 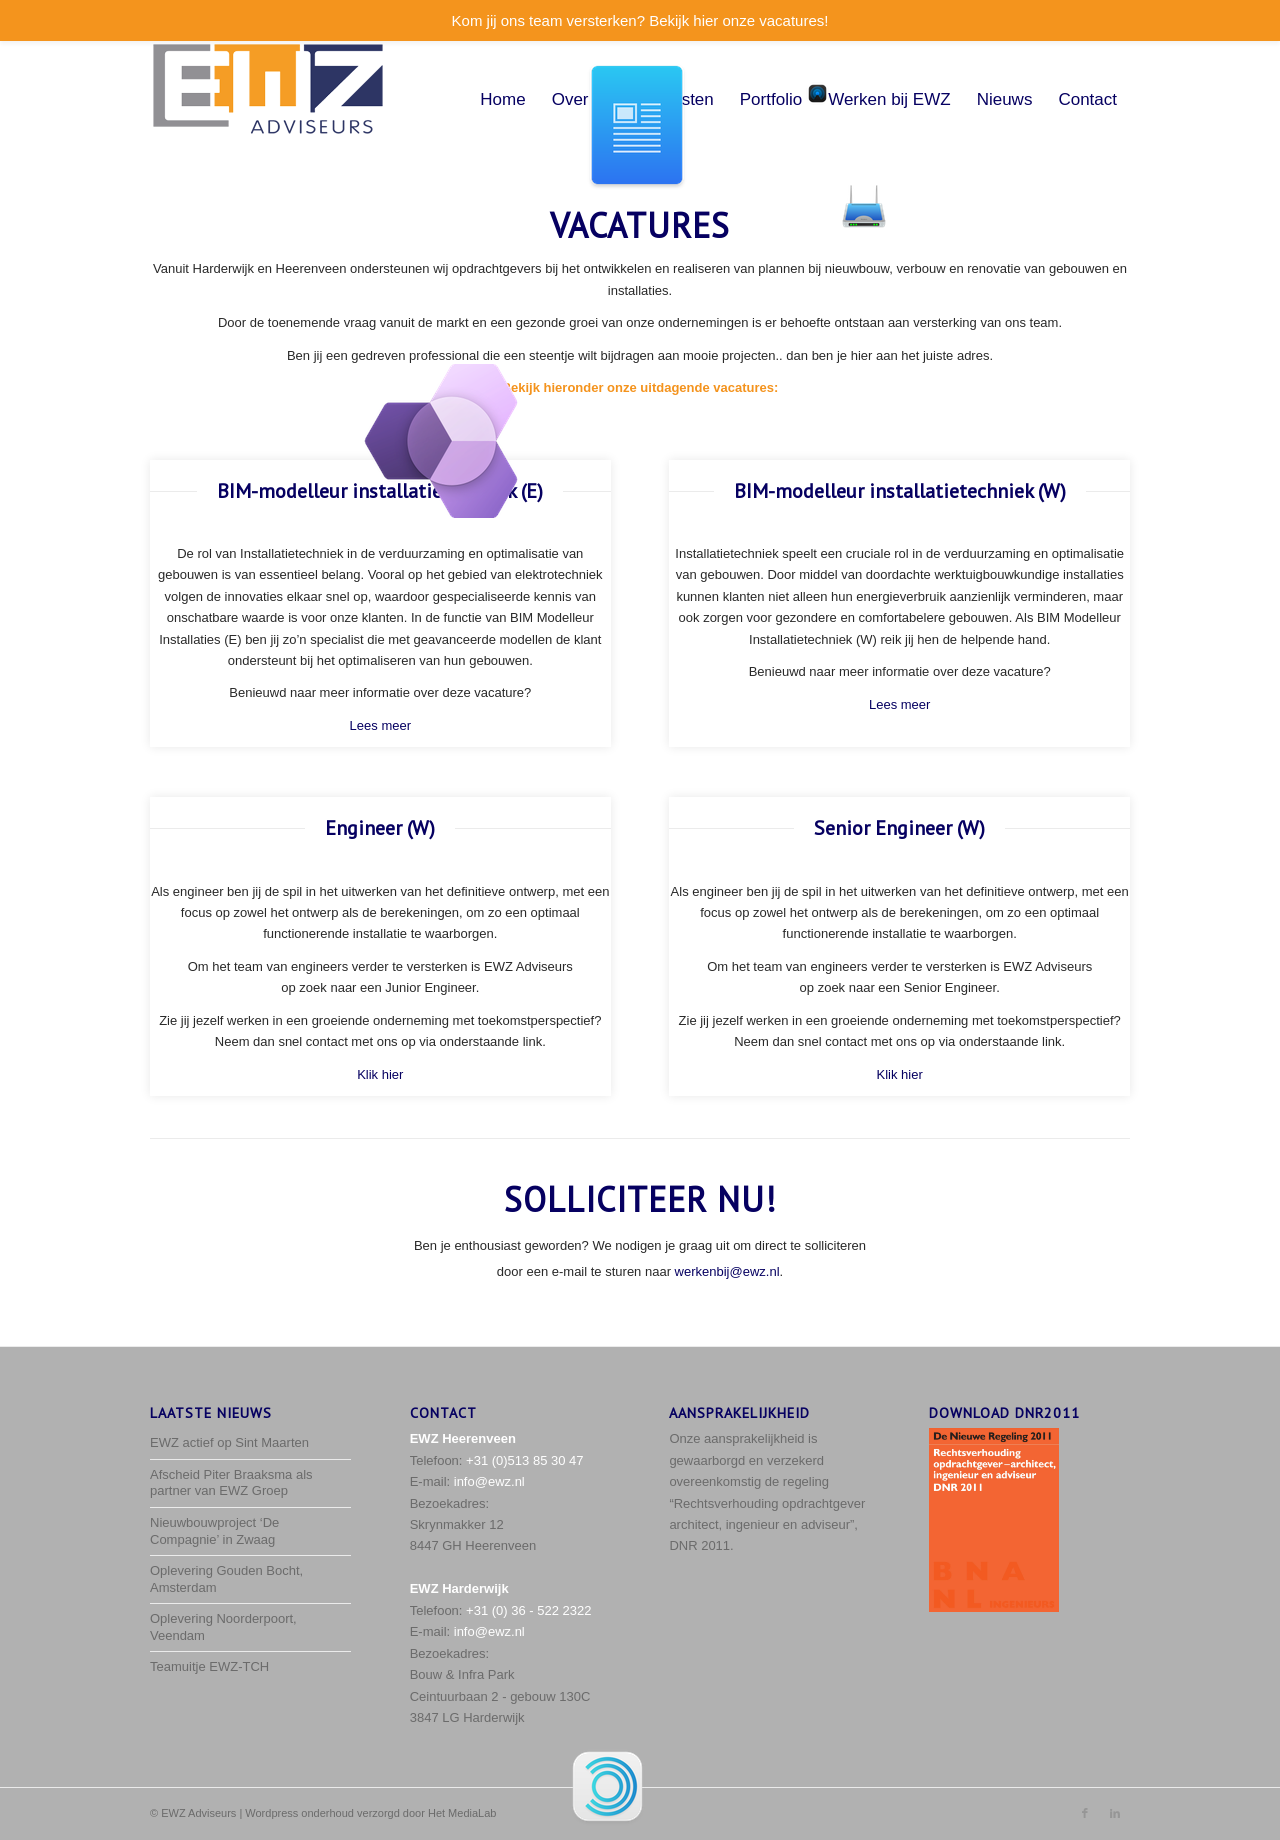 I want to click on open airdrop to share files wirelessly, so click(x=817, y=93).